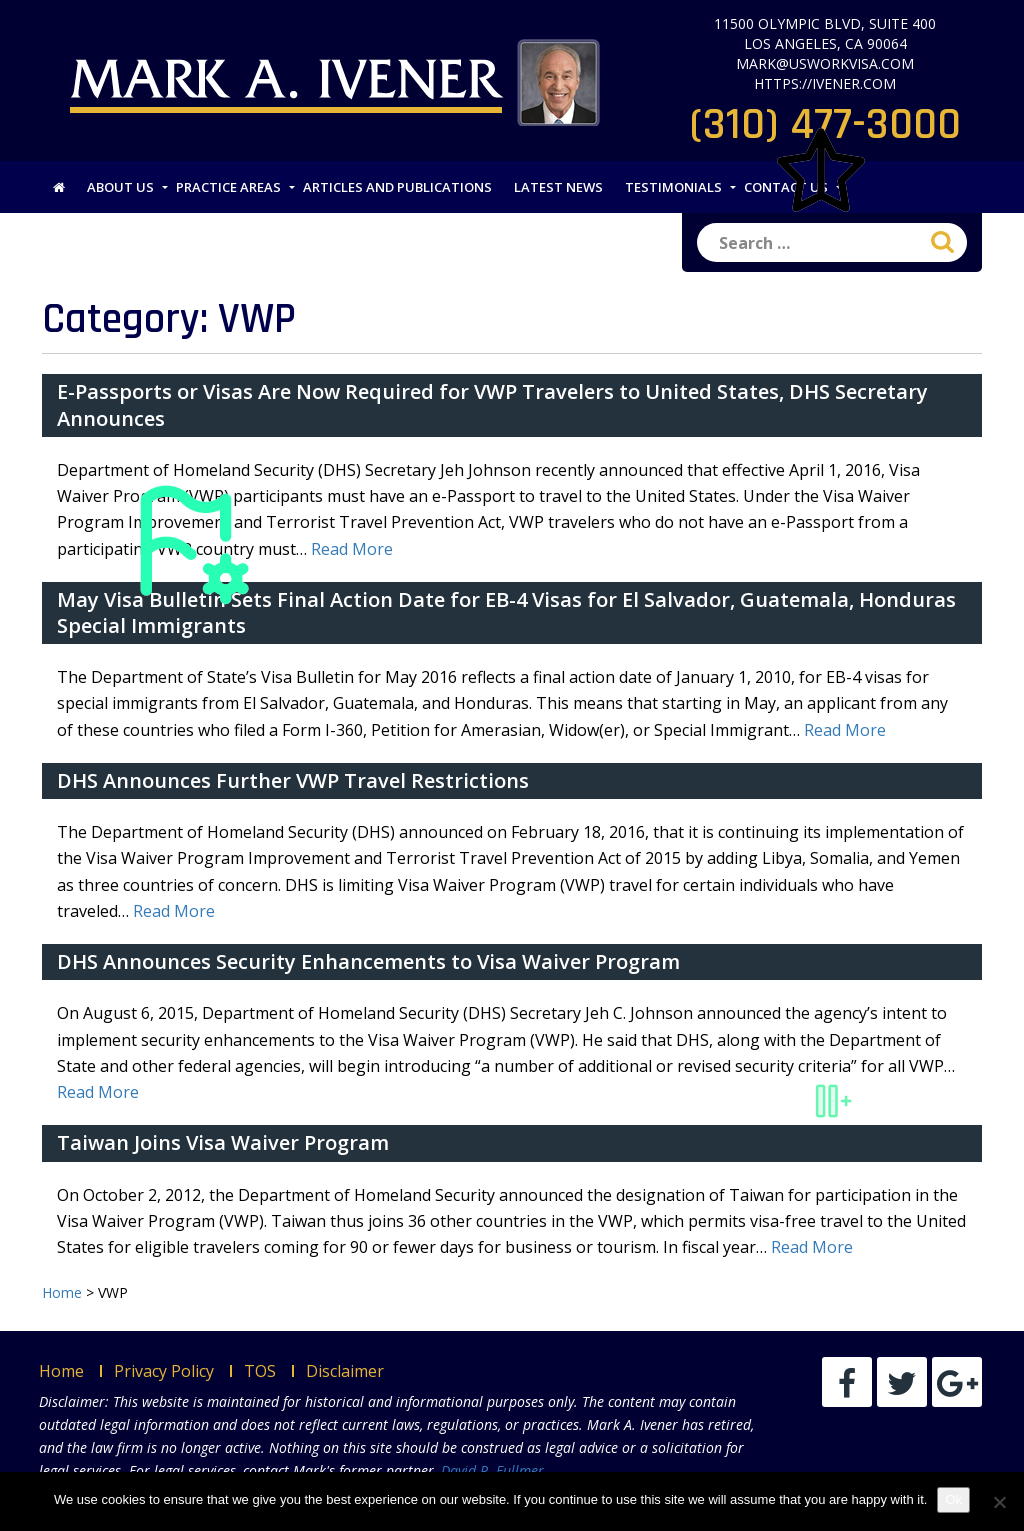  What do you see at coordinates (821, 174) in the screenshot?
I see `indicates a partial or half-star rating` at bounding box center [821, 174].